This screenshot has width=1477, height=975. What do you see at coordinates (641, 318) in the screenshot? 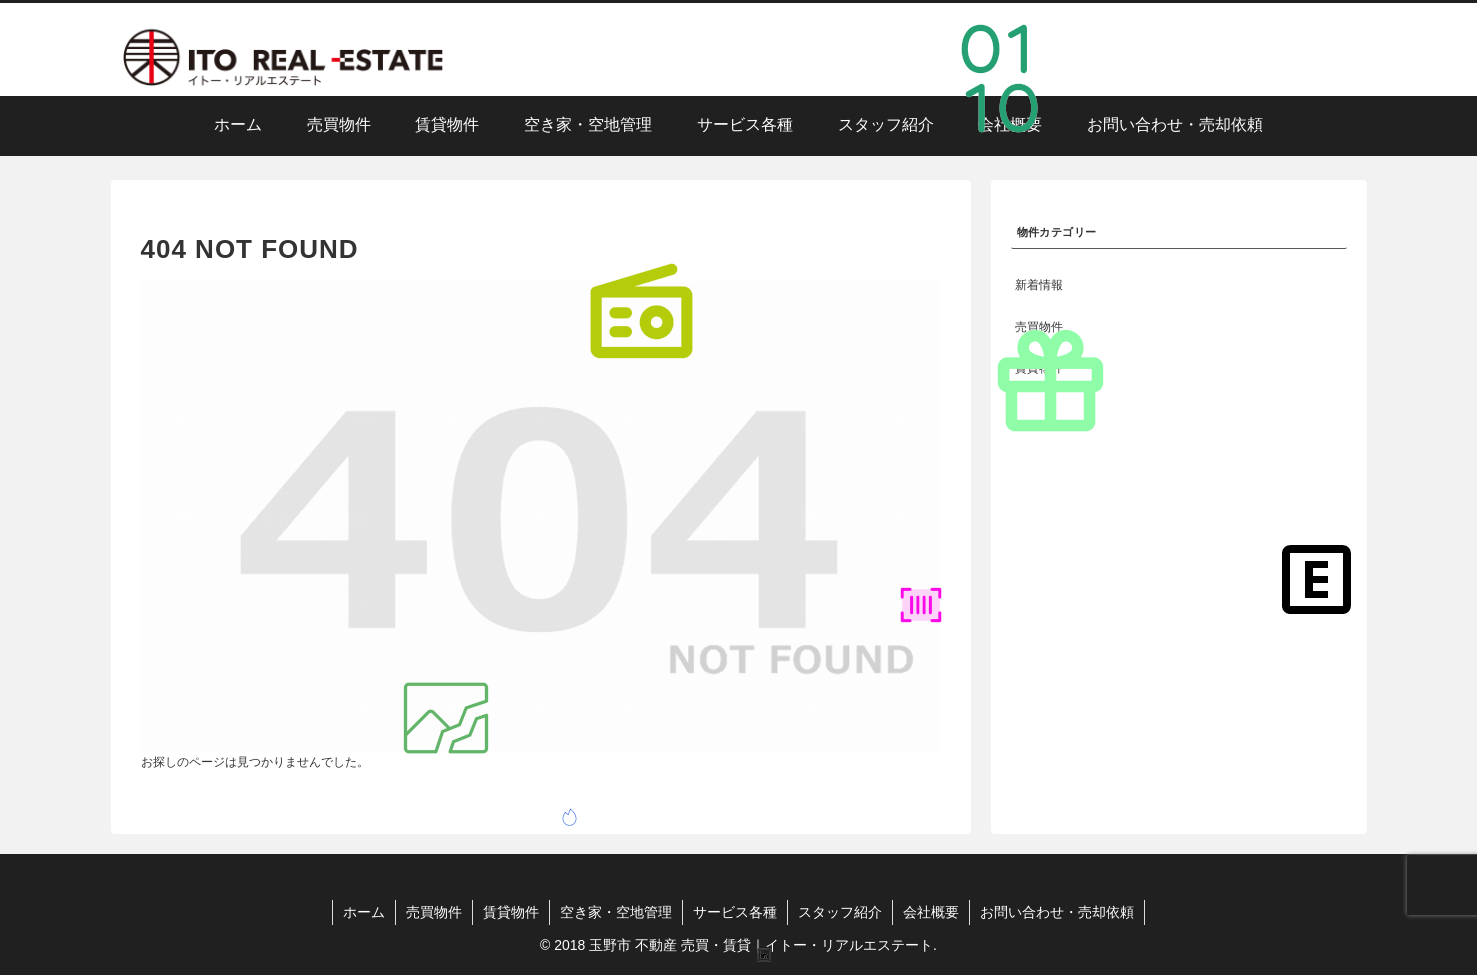
I see `open radio or audio streaming` at bounding box center [641, 318].